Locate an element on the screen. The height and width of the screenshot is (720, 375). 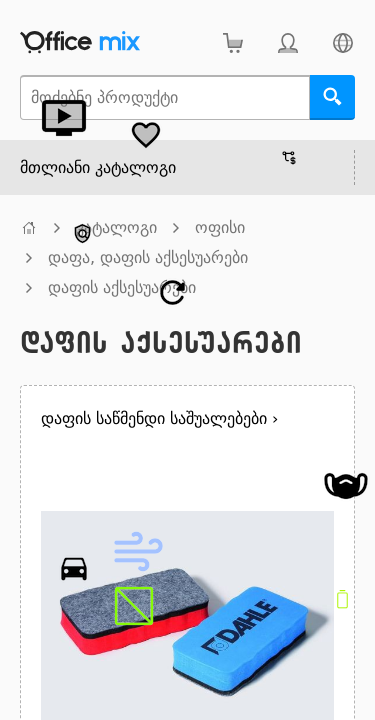
indicates empty or depleted battery is located at coordinates (342, 599).